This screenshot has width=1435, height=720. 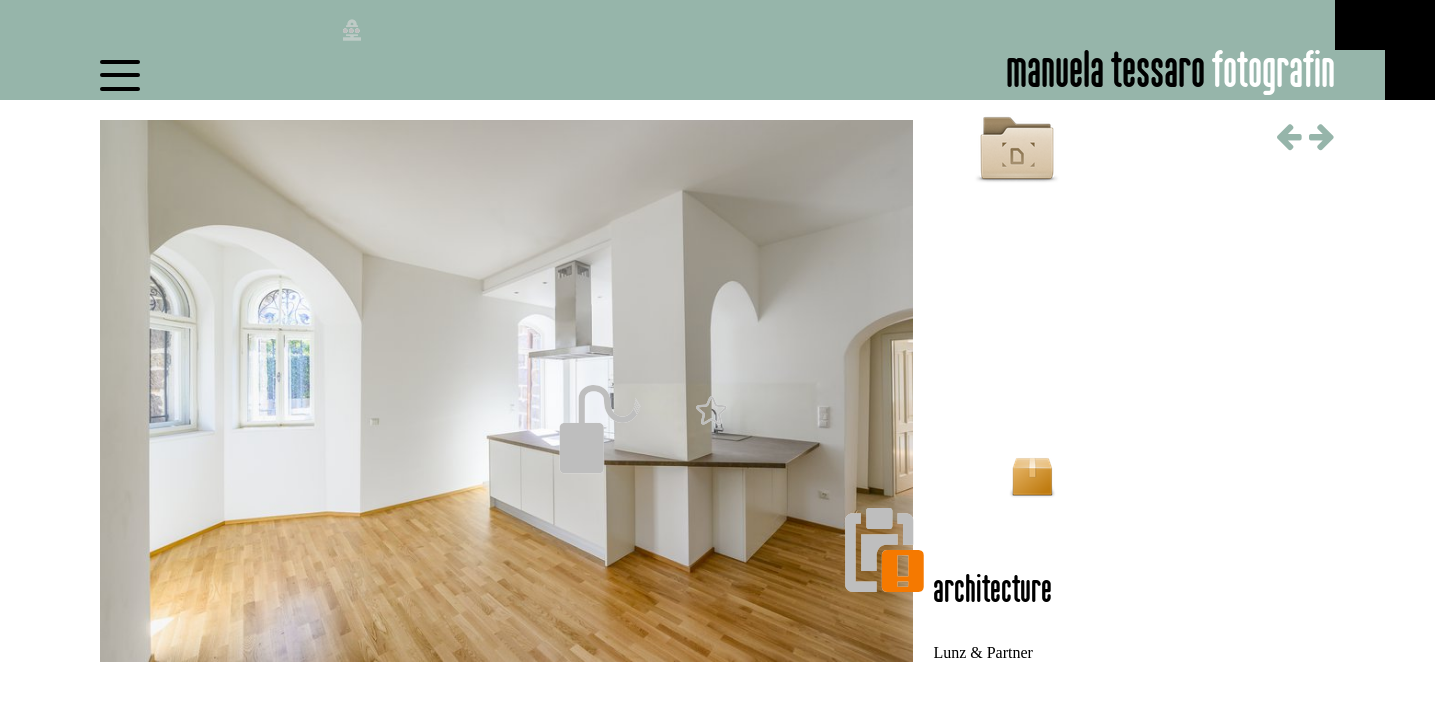 I want to click on access desktop folder contents, so click(x=1017, y=152).